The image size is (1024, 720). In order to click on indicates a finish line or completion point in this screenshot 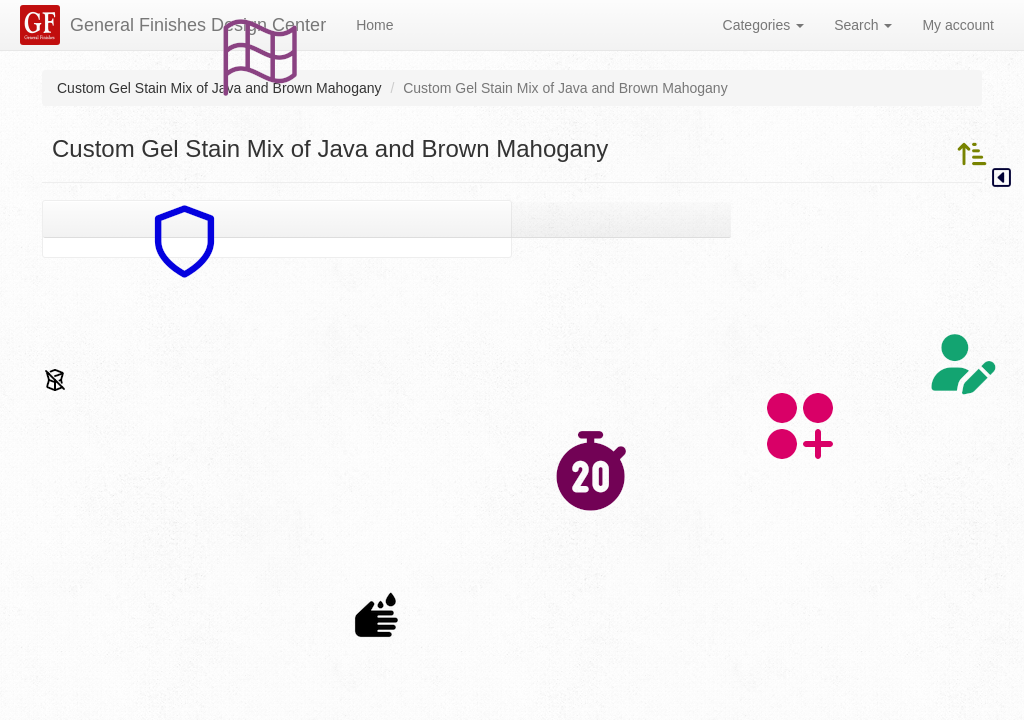, I will do `click(257, 56)`.